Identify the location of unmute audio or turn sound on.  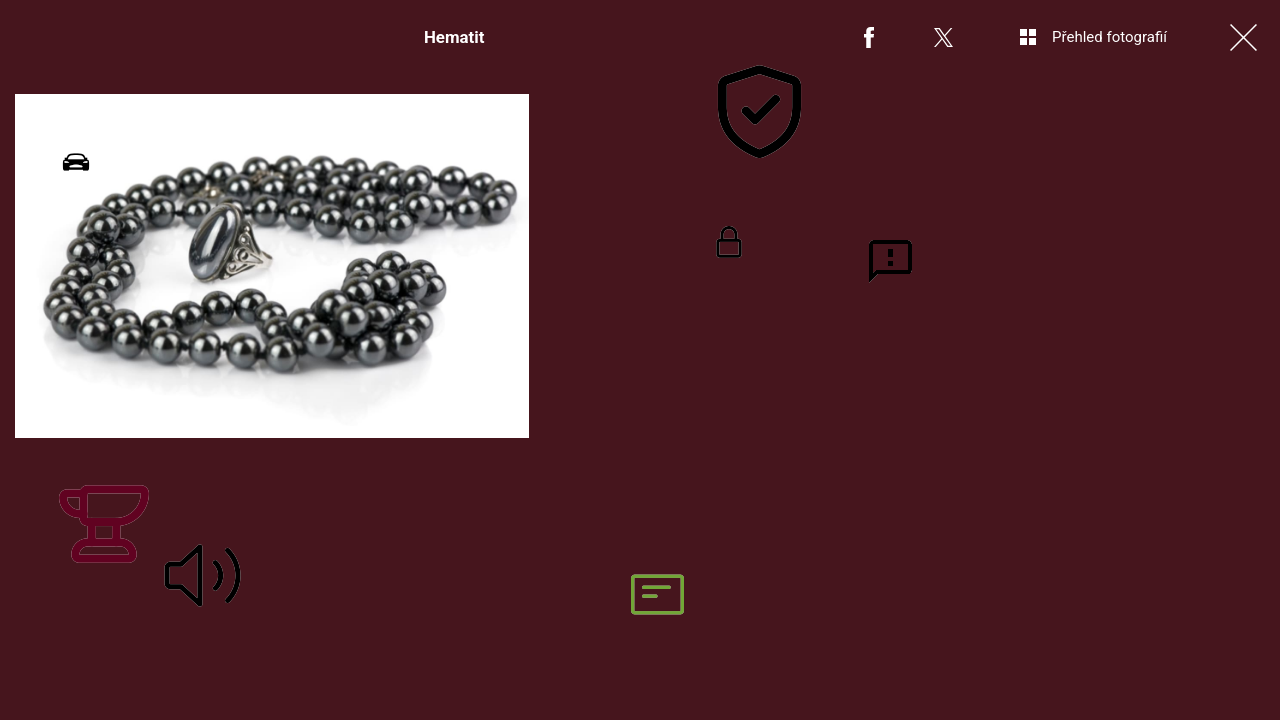
(202, 575).